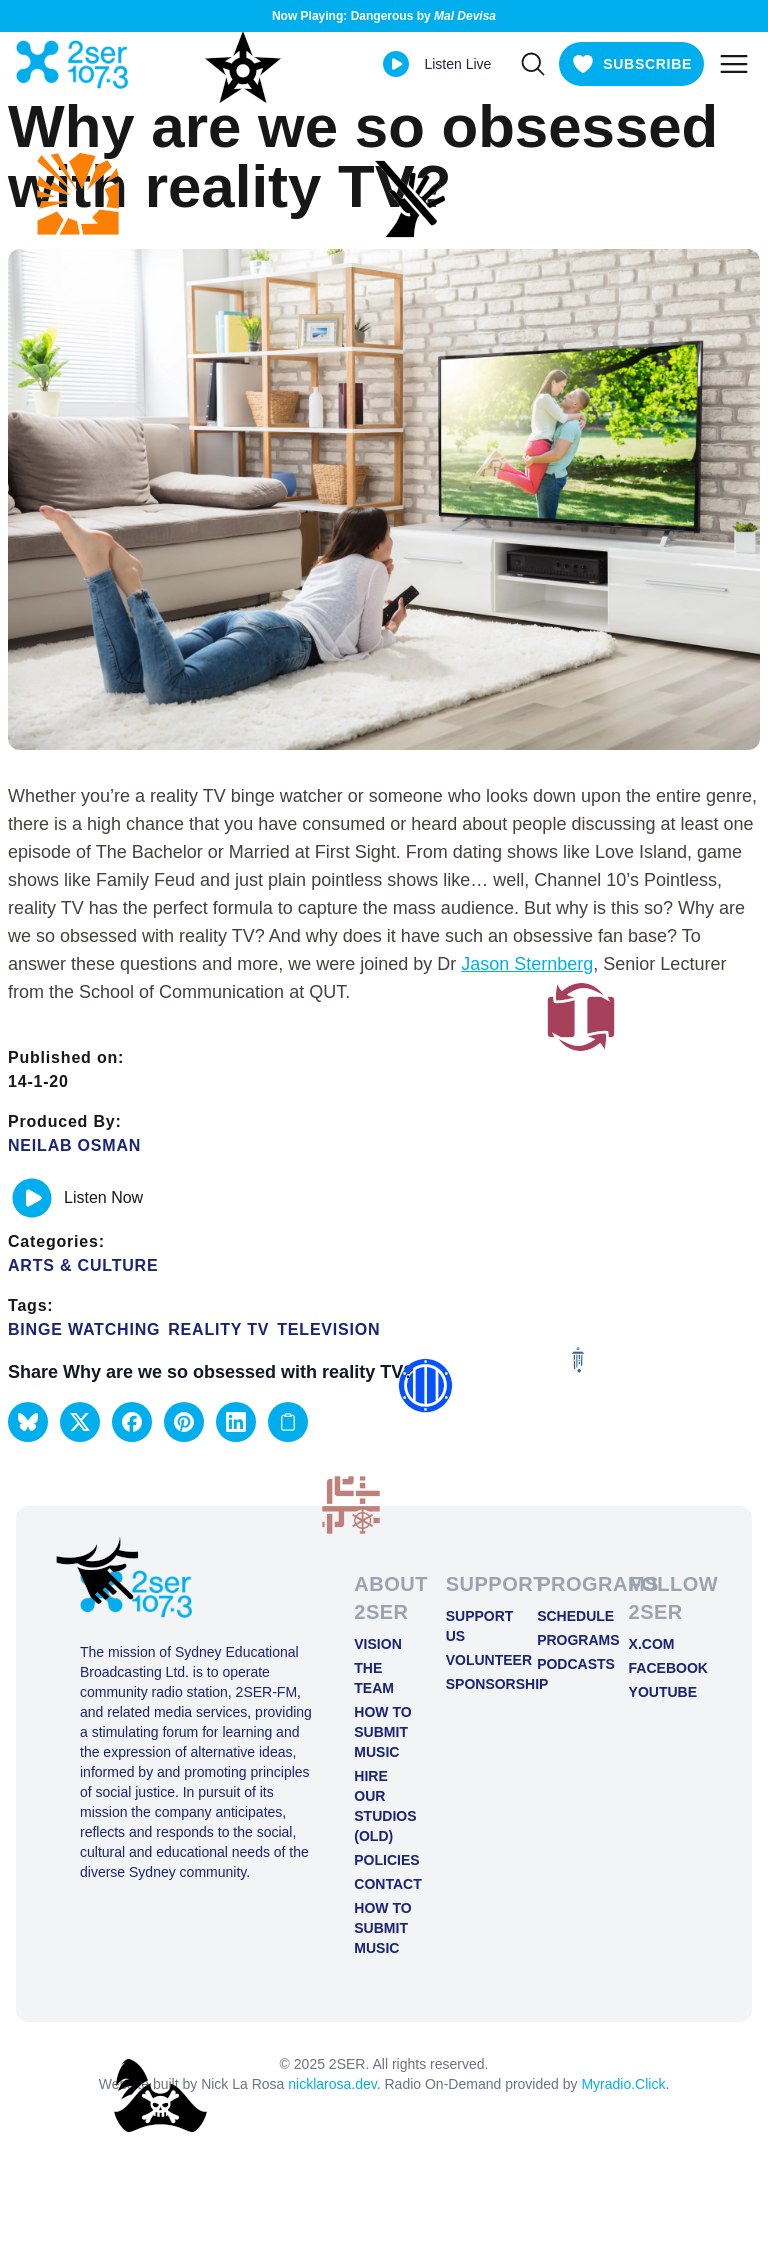  What do you see at coordinates (351, 1505) in the screenshot?
I see `access plumbing or pipe-based puzzle game` at bounding box center [351, 1505].